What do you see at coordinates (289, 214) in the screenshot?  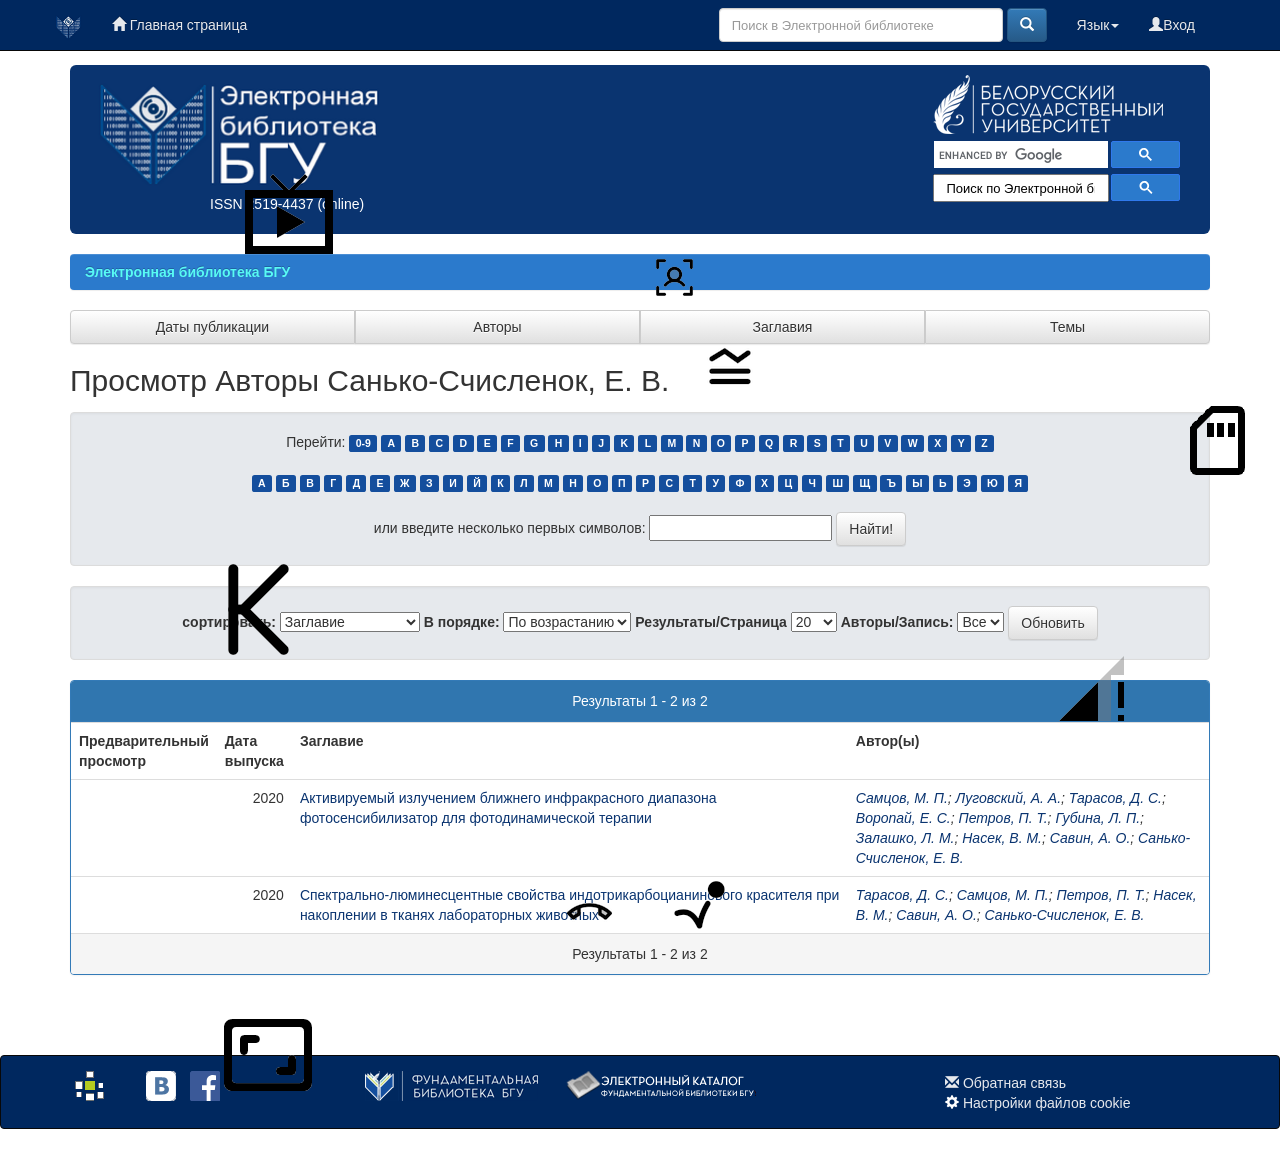 I see `watch live television or streaming content` at bounding box center [289, 214].